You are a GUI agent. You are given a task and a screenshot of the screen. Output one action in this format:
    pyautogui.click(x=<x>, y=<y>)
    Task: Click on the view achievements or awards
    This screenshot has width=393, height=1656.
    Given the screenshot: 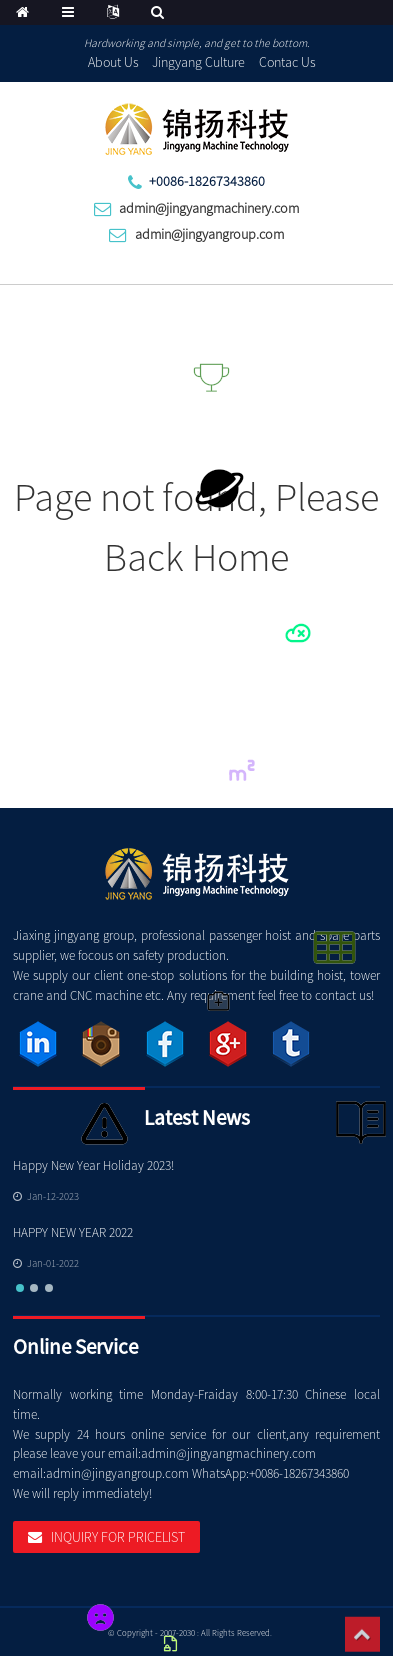 What is the action you would take?
    pyautogui.click(x=211, y=376)
    